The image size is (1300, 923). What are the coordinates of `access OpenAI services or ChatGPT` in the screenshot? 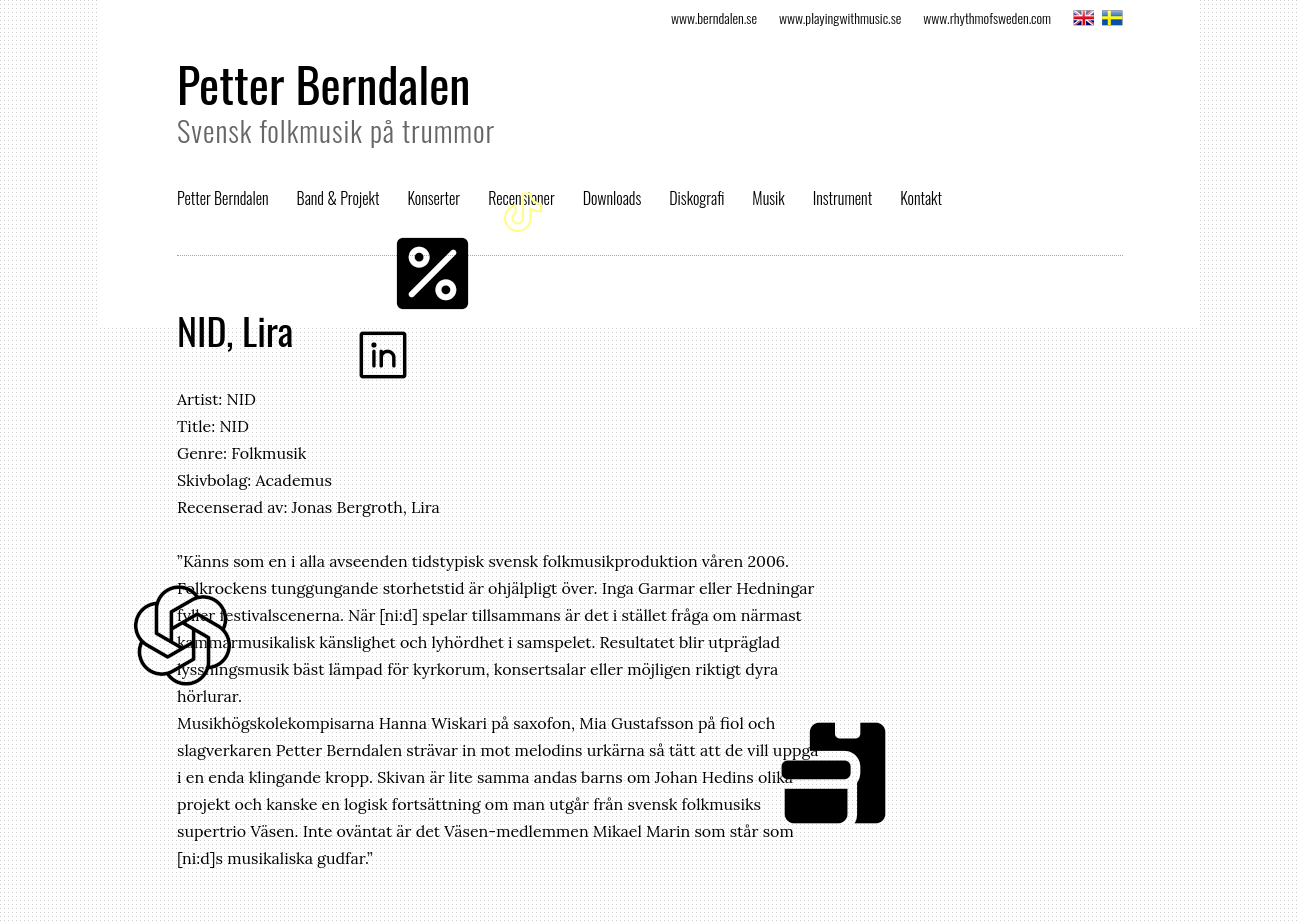 It's located at (182, 635).